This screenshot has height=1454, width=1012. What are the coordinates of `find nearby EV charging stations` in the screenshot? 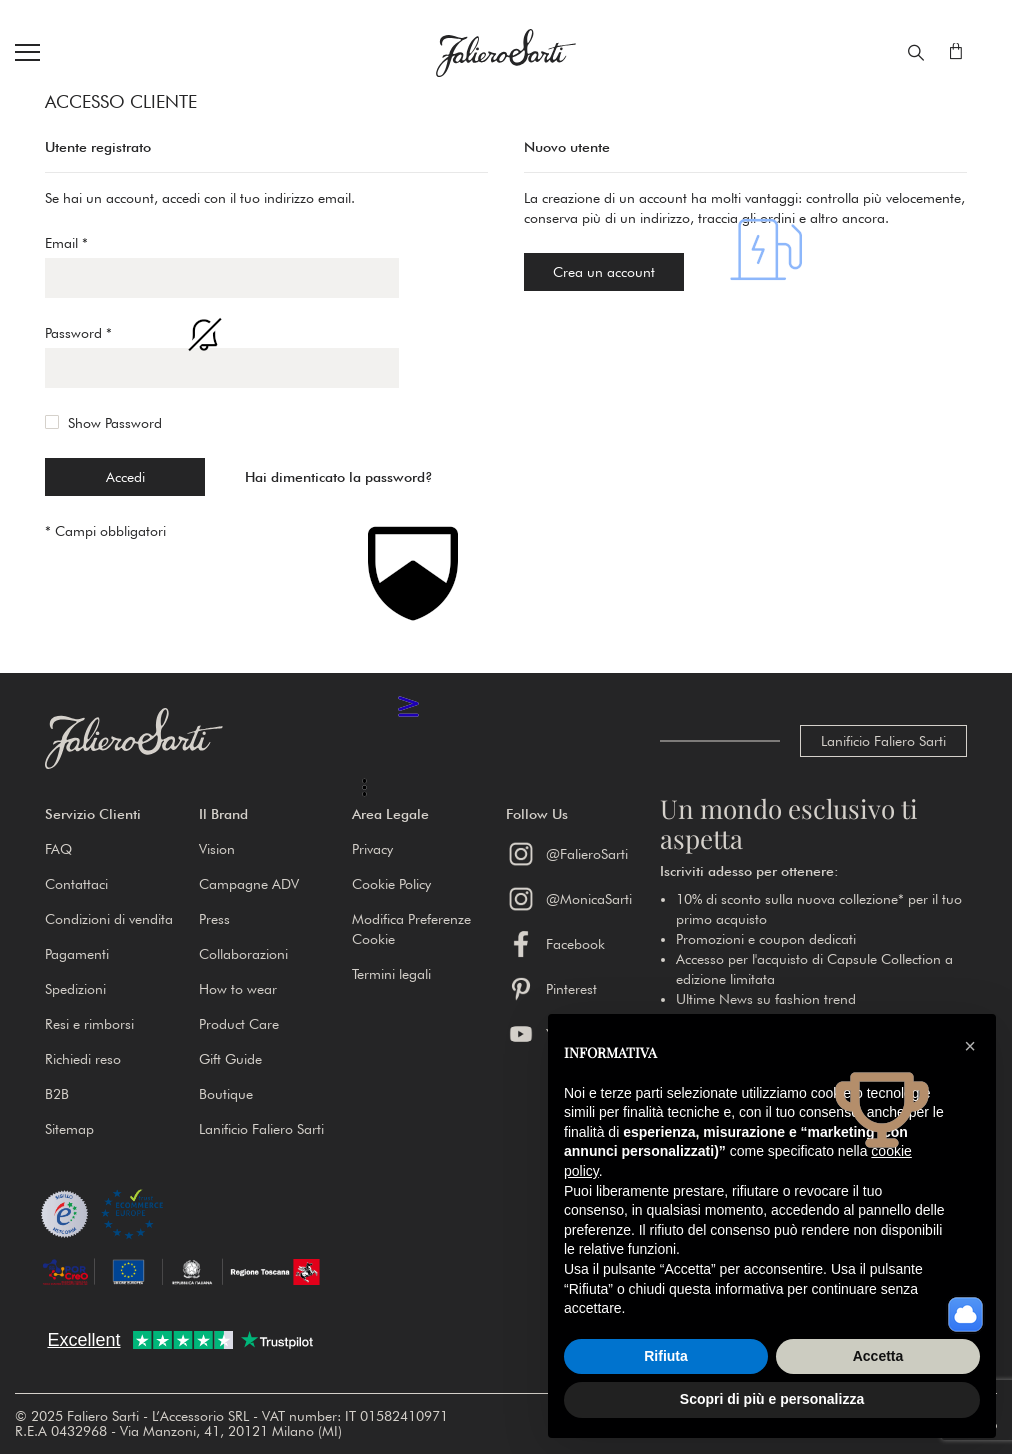 It's located at (763, 249).